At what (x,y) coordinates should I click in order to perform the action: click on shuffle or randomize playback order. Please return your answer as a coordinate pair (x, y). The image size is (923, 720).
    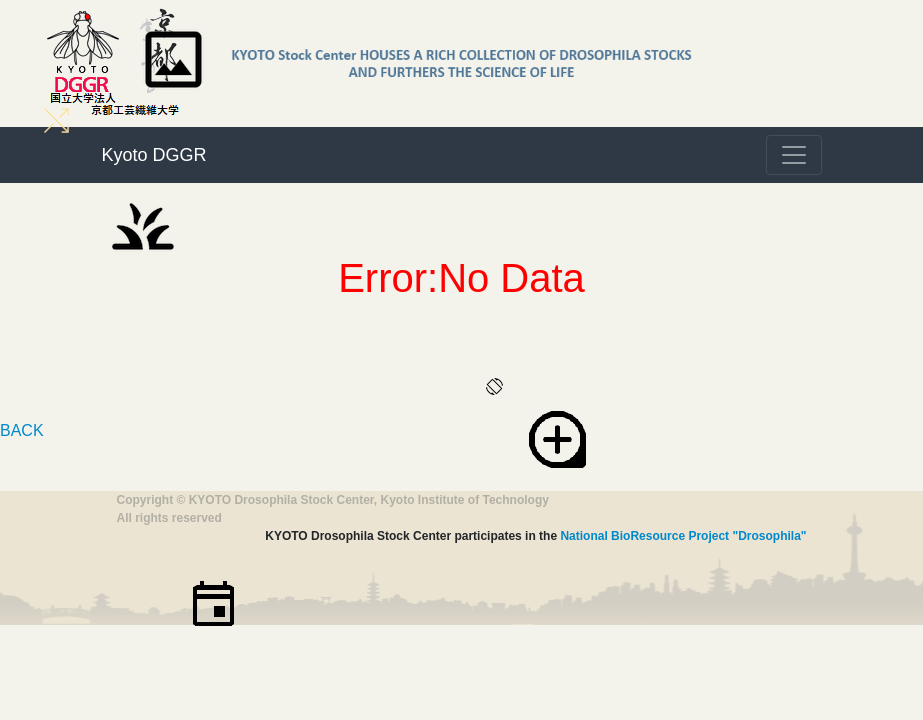
    Looking at the image, I should click on (56, 120).